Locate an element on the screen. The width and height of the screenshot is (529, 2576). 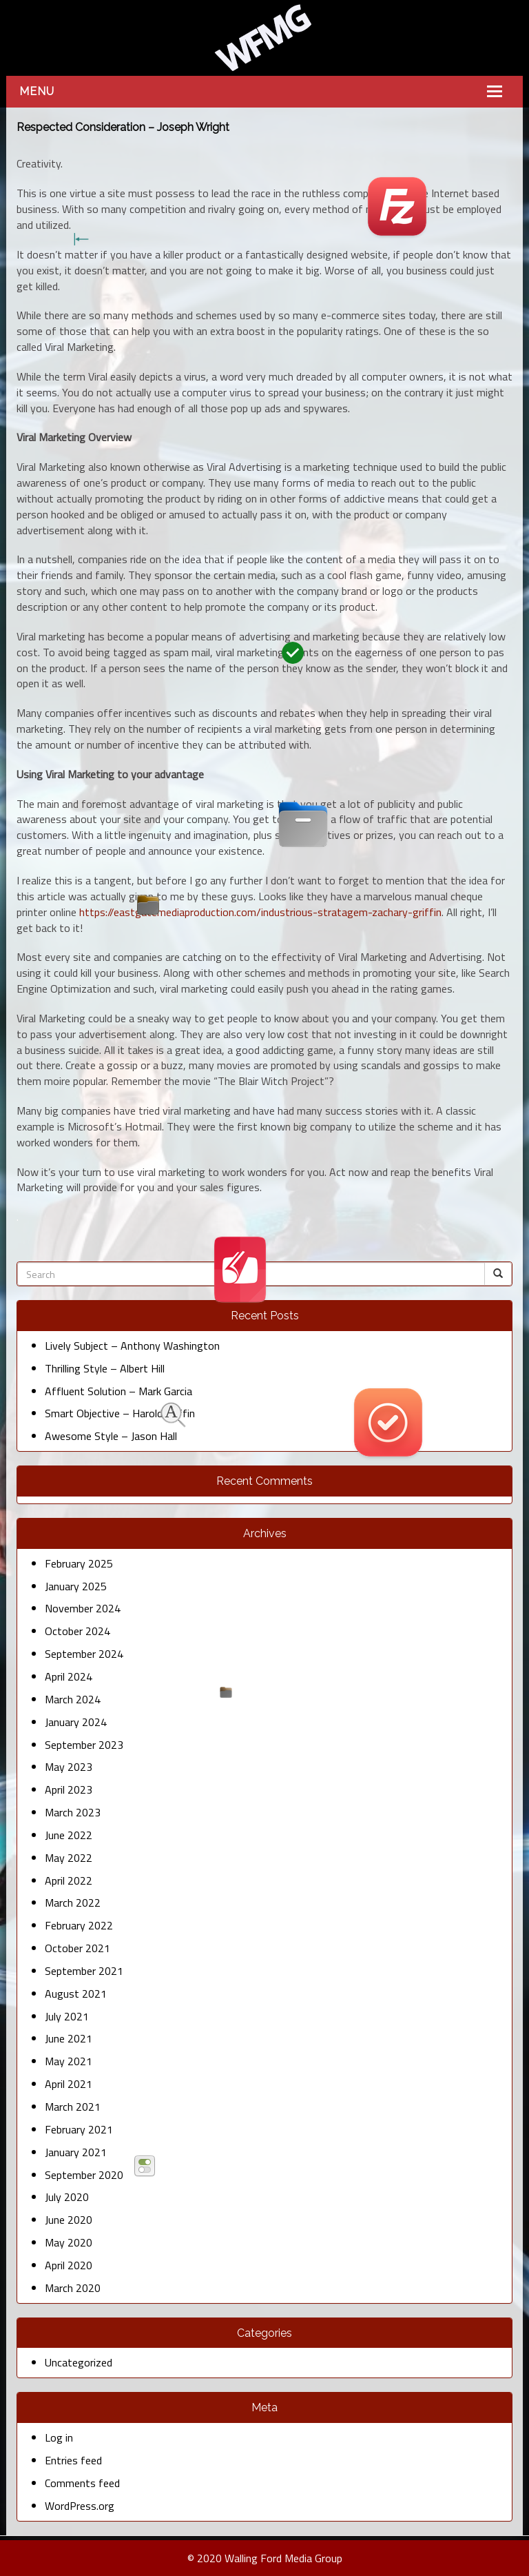
search within a project is located at coordinates (173, 1414).